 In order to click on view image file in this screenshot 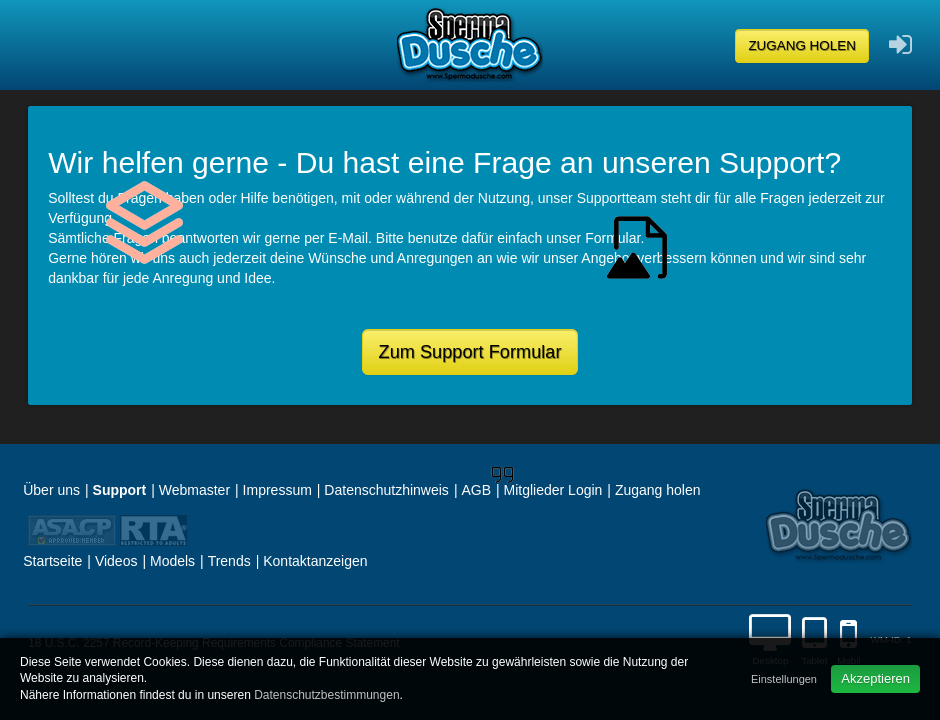, I will do `click(640, 247)`.